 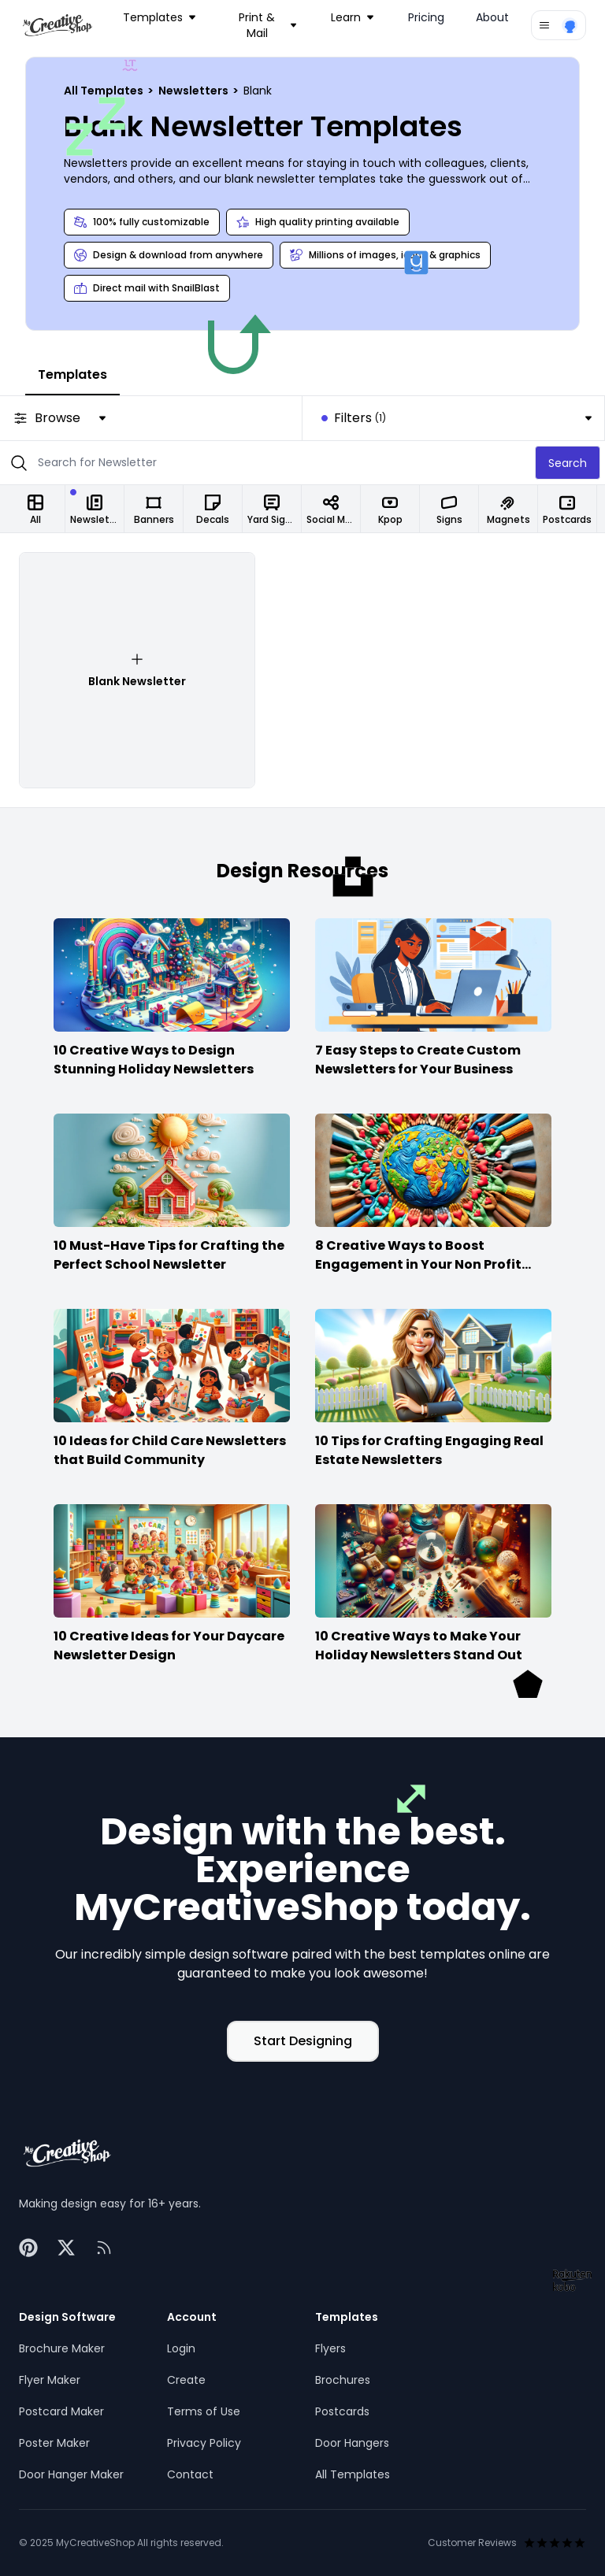 What do you see at coordinates (416, 262) in the screenshot?
I see `open the goodreads app` at bounding box center [416, 262].